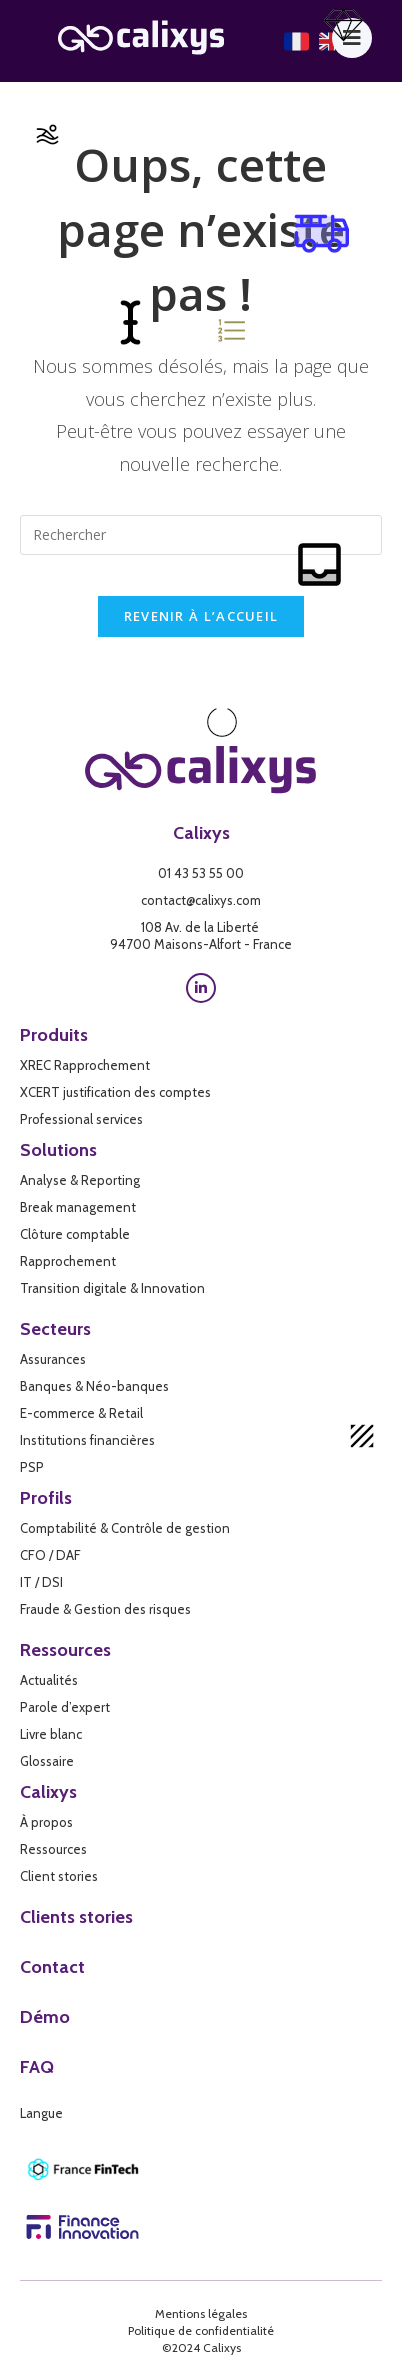 This screenshot has height=2380, width=402. What do you see at coordinates (130, 322) in the screenshot?
I see `text input field is active` at bounding box center [130, 322].